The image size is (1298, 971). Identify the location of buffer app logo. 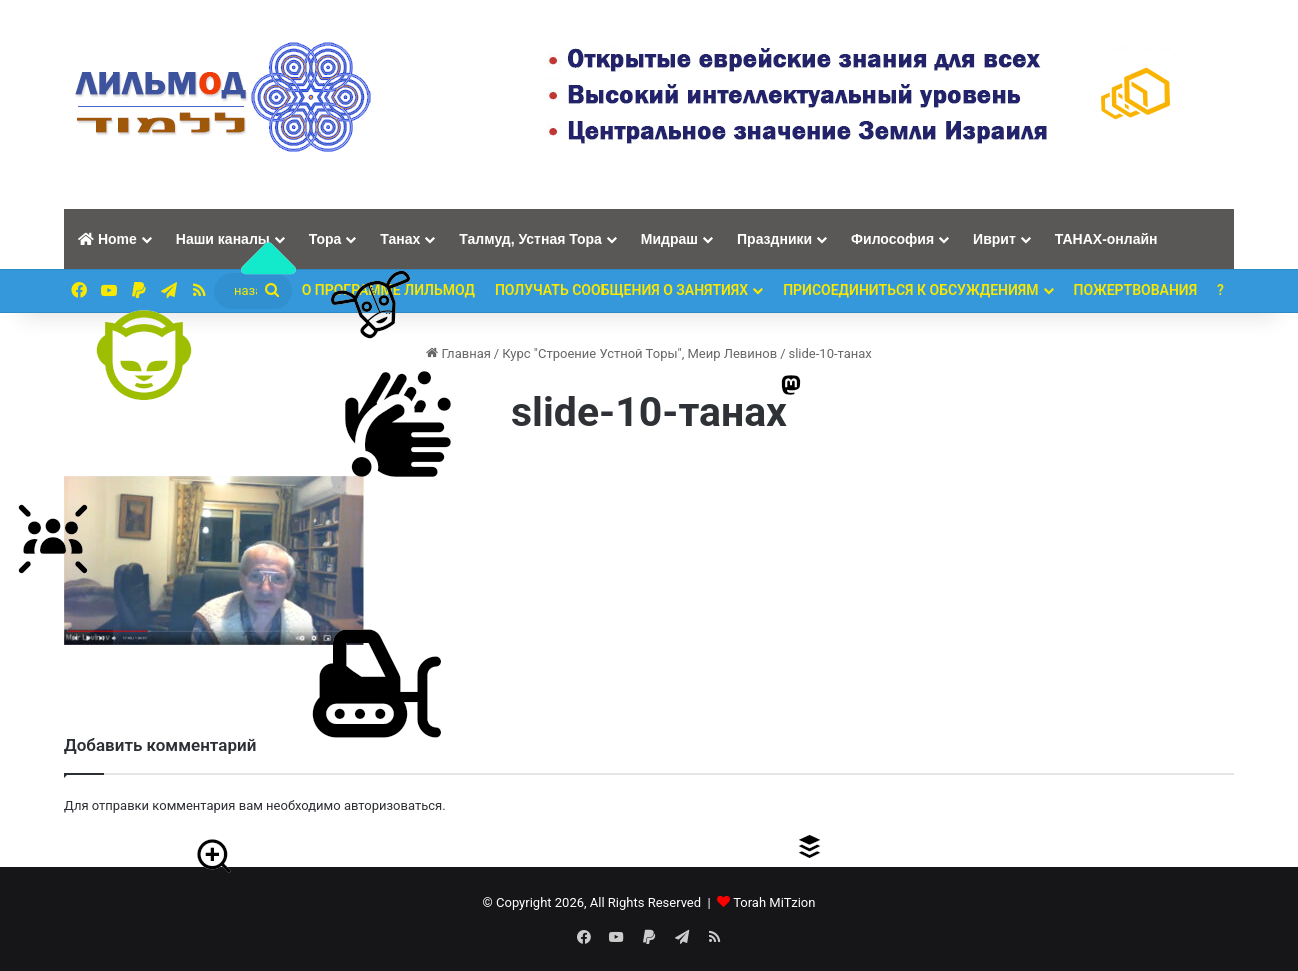
(809, 846).